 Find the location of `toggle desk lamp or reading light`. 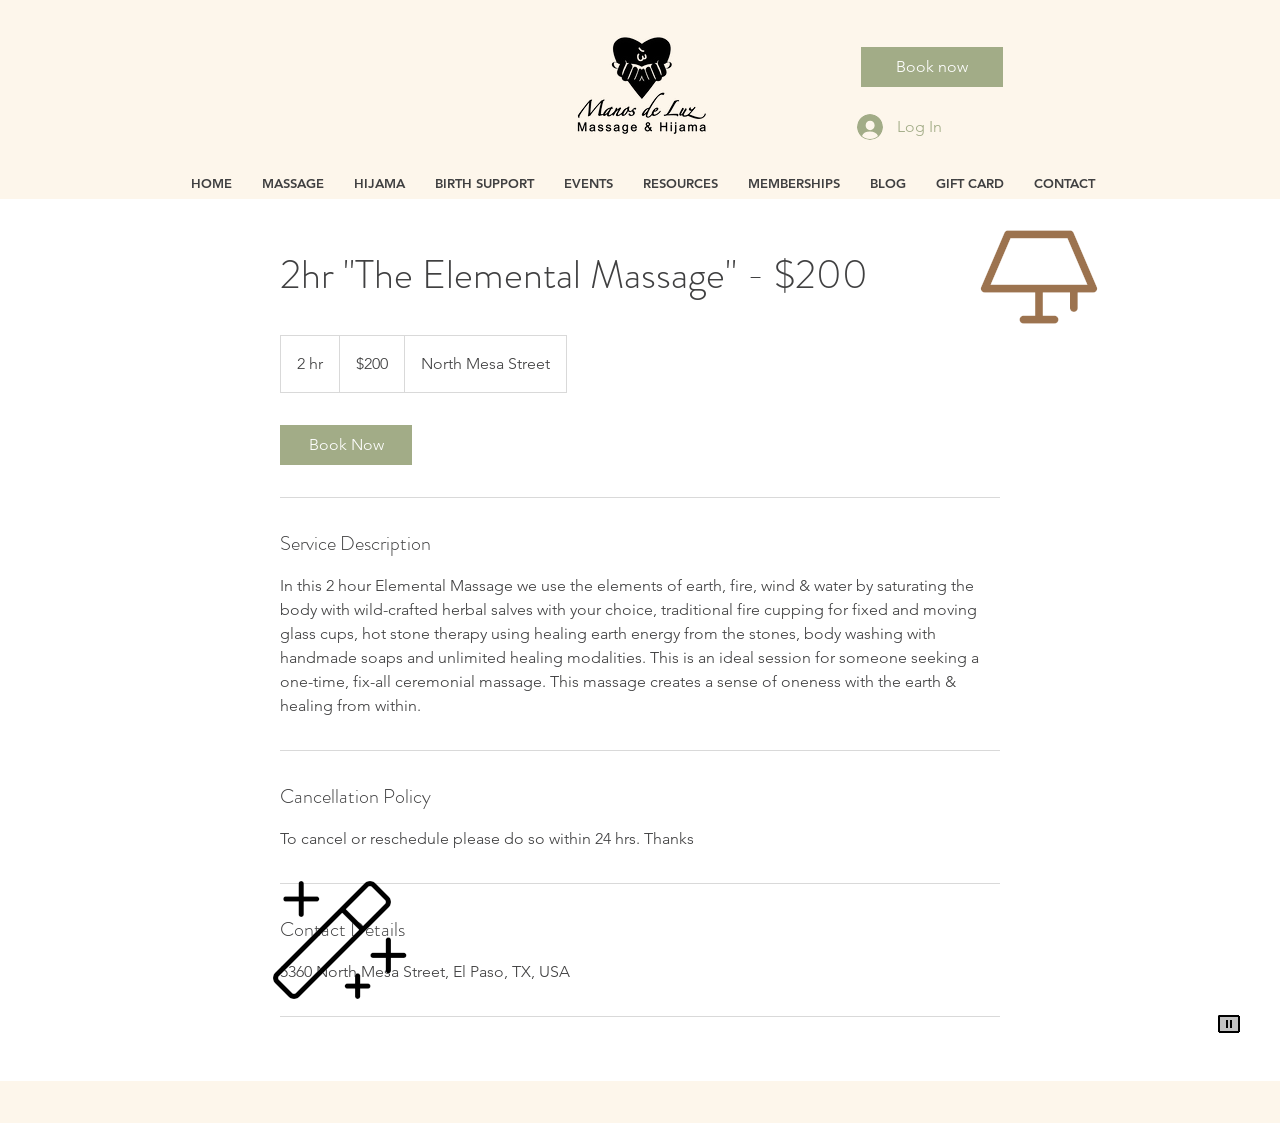

toggle desk lamp or reading light is located at coordinates (1039, 277).